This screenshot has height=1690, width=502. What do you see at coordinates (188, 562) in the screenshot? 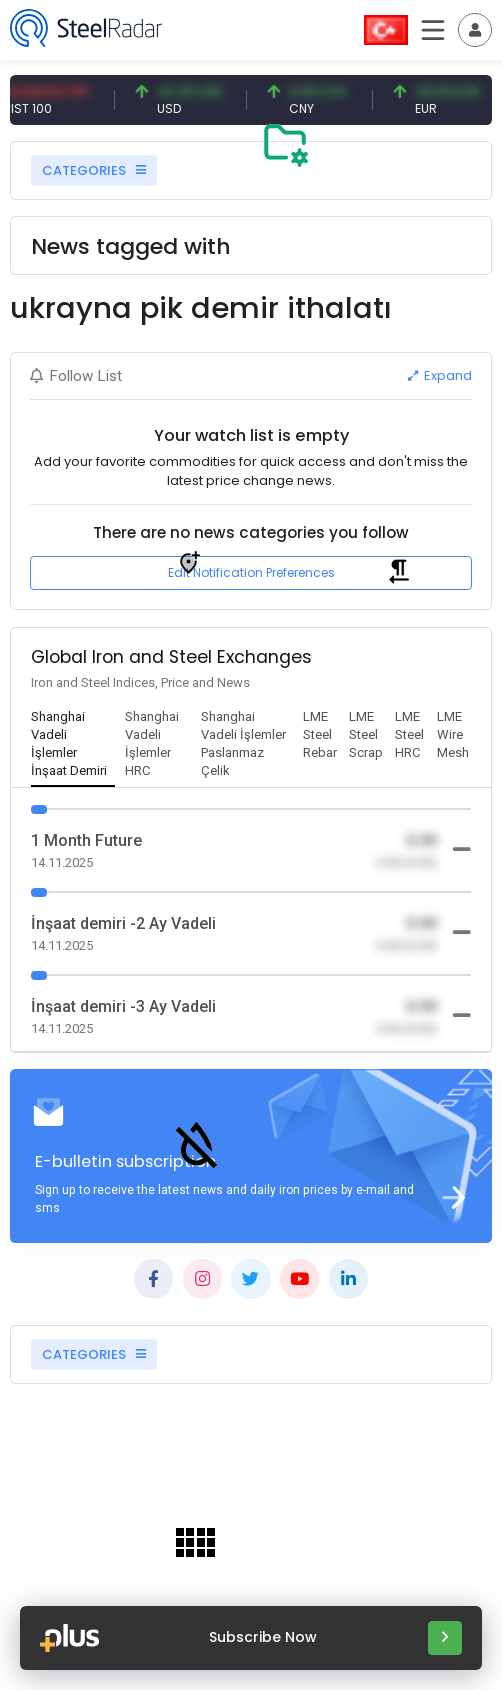
I see `add a new location pin to the map` at bounding box center [188, 562].